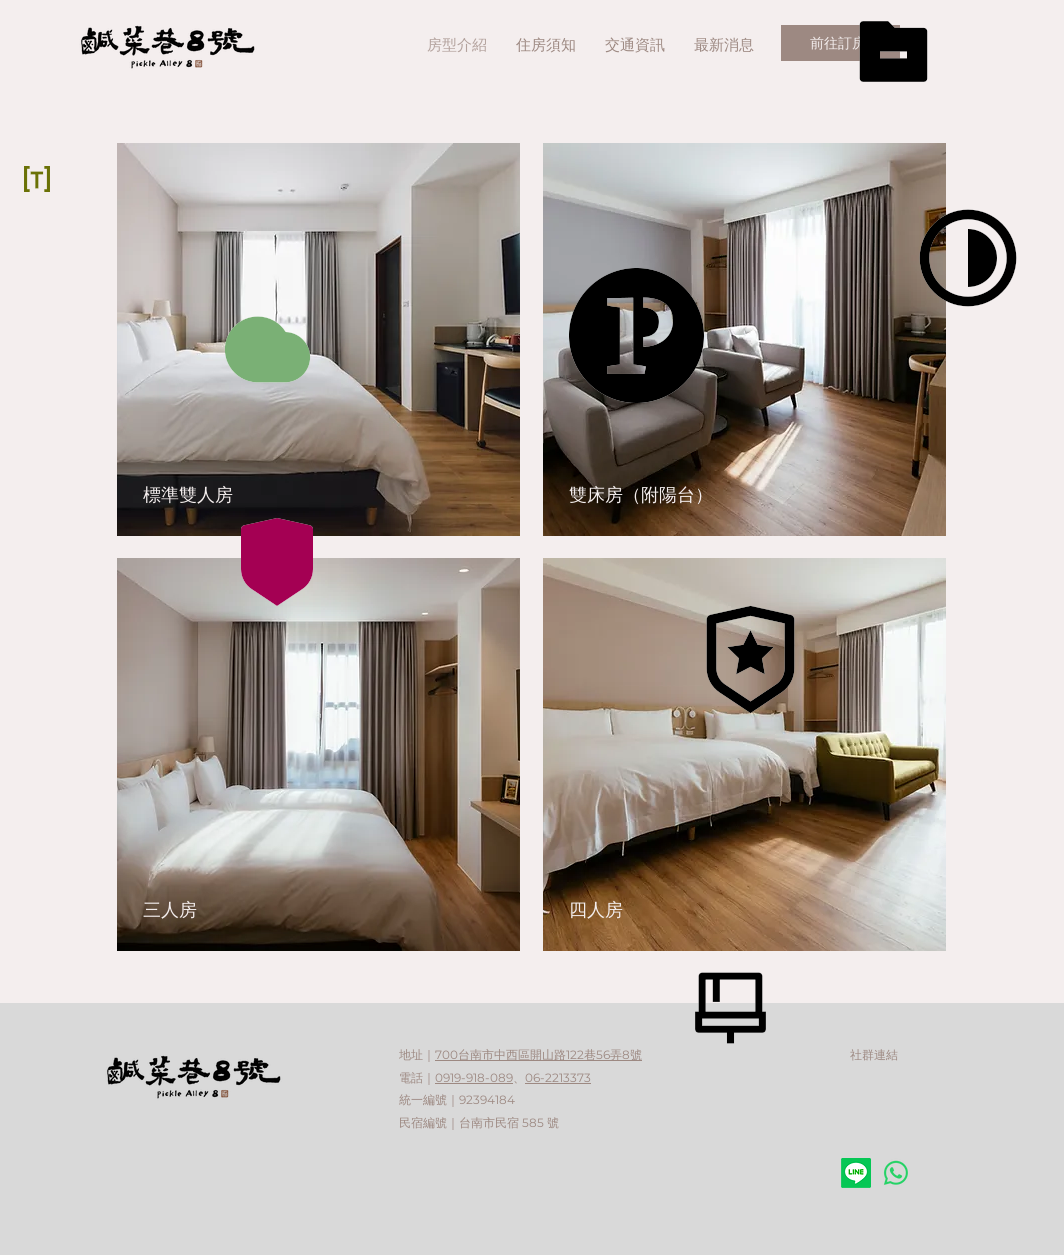 This screenshot has height=1255, width=1064. Describe the element at coordinates (893, 51) in the screenshot. I see `remove a folder` at that location.